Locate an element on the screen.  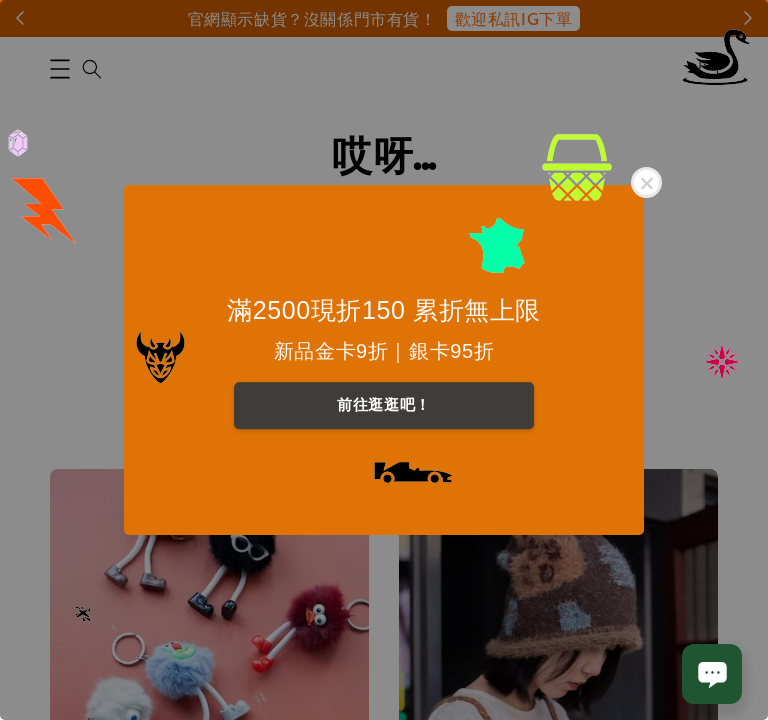
decorative swan icon for nature or wildlife themed games is located at coordinates (716, 59).